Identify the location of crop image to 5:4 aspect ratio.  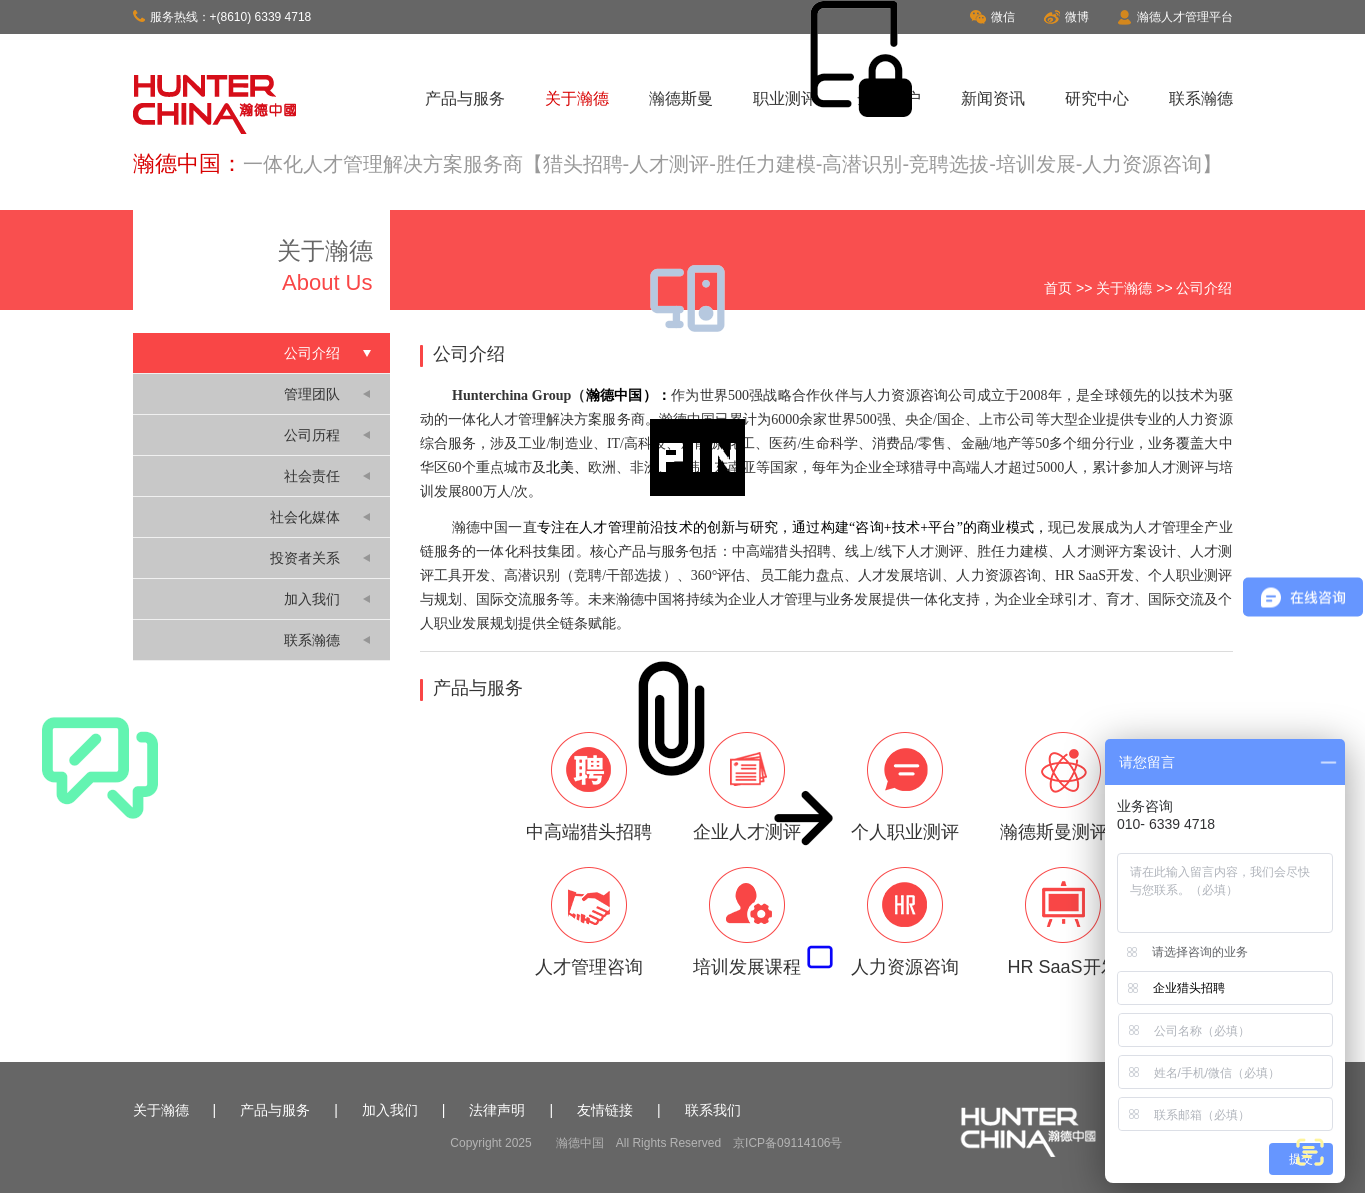
(820, 957).